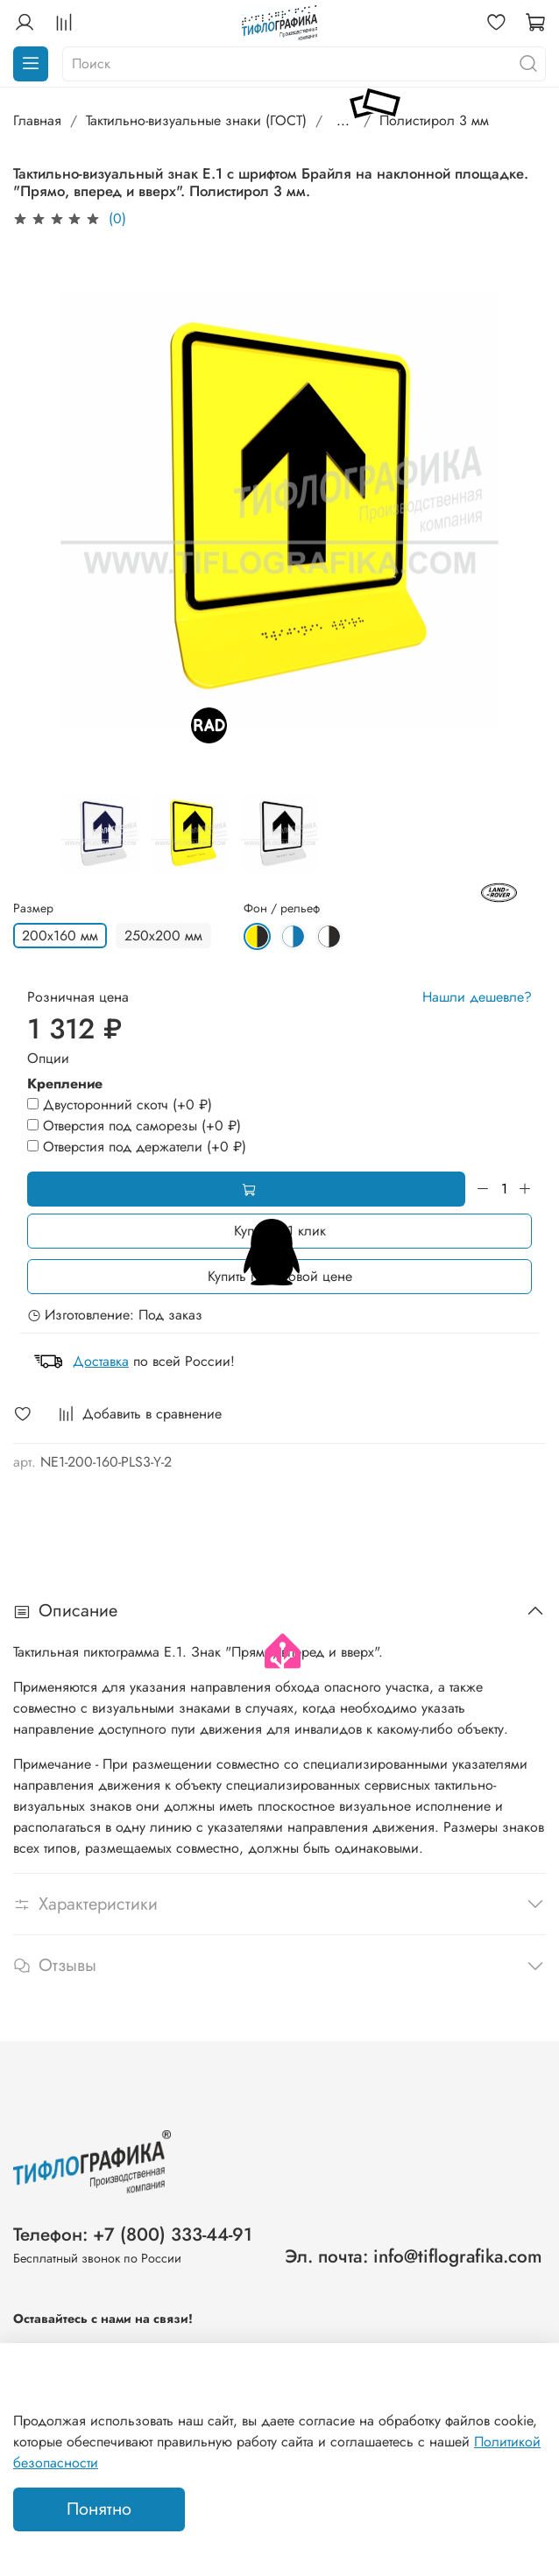  Describe the element at coordinates (209, 725) in the screenshot. I see `launch RAD Studio application` at that location.